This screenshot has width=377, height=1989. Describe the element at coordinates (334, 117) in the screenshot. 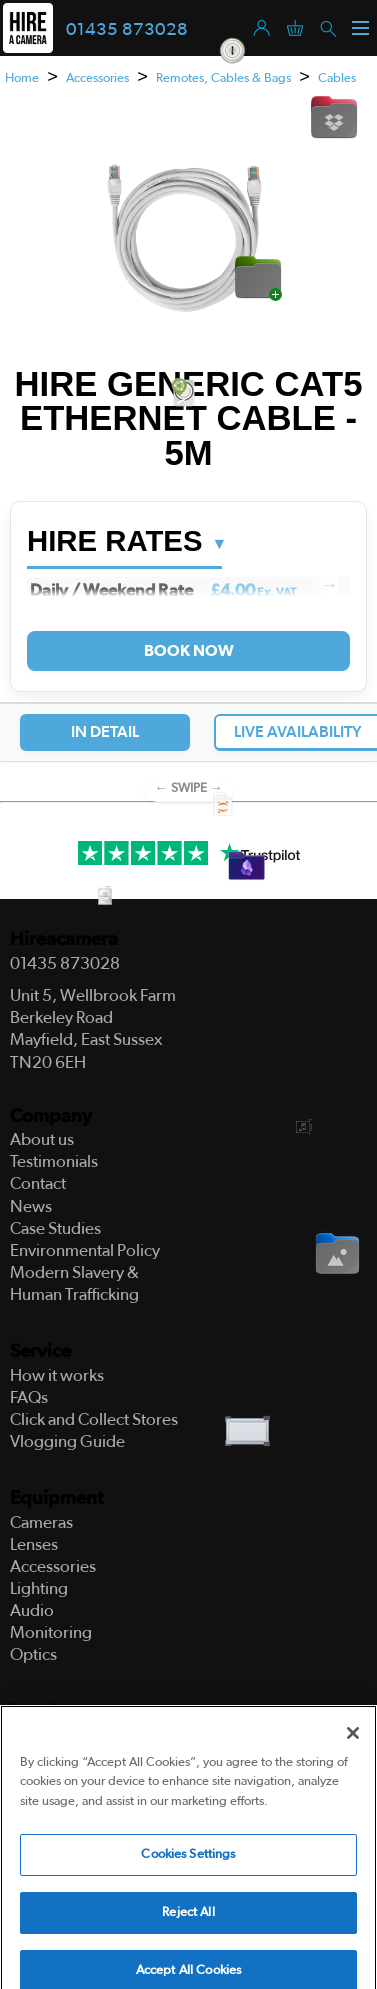

I see `open your dropbox folder` at that location.